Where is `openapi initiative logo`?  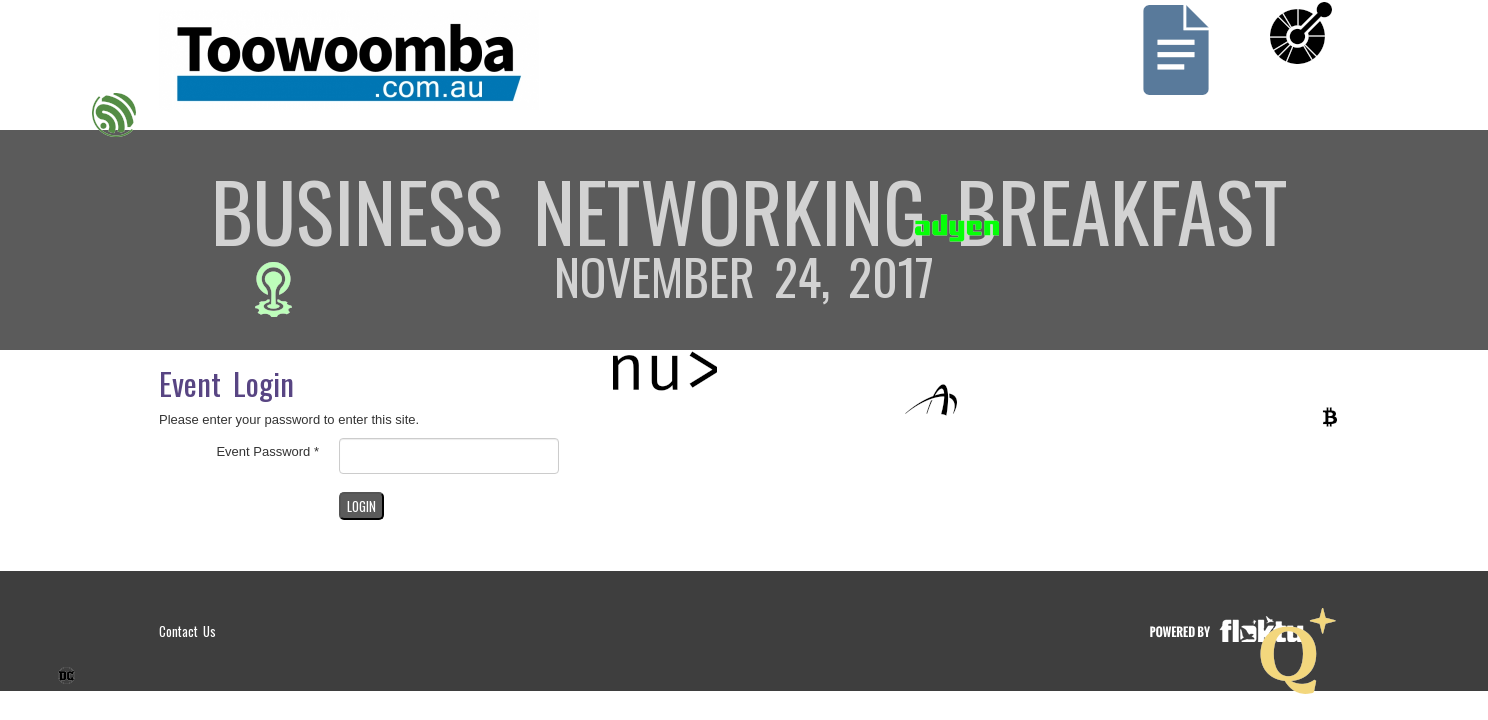 openapi initiative logo is located at coordinates (1301, 33).